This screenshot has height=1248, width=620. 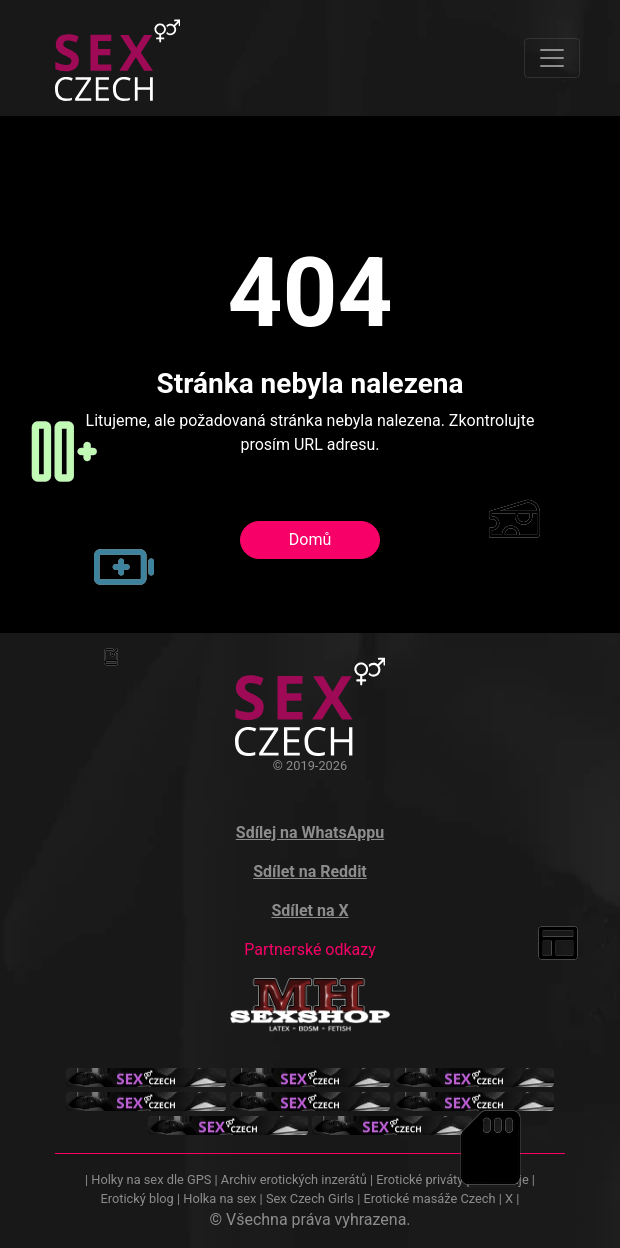 I want to click on access external storage or sd card, so click(x=490, y=1147).